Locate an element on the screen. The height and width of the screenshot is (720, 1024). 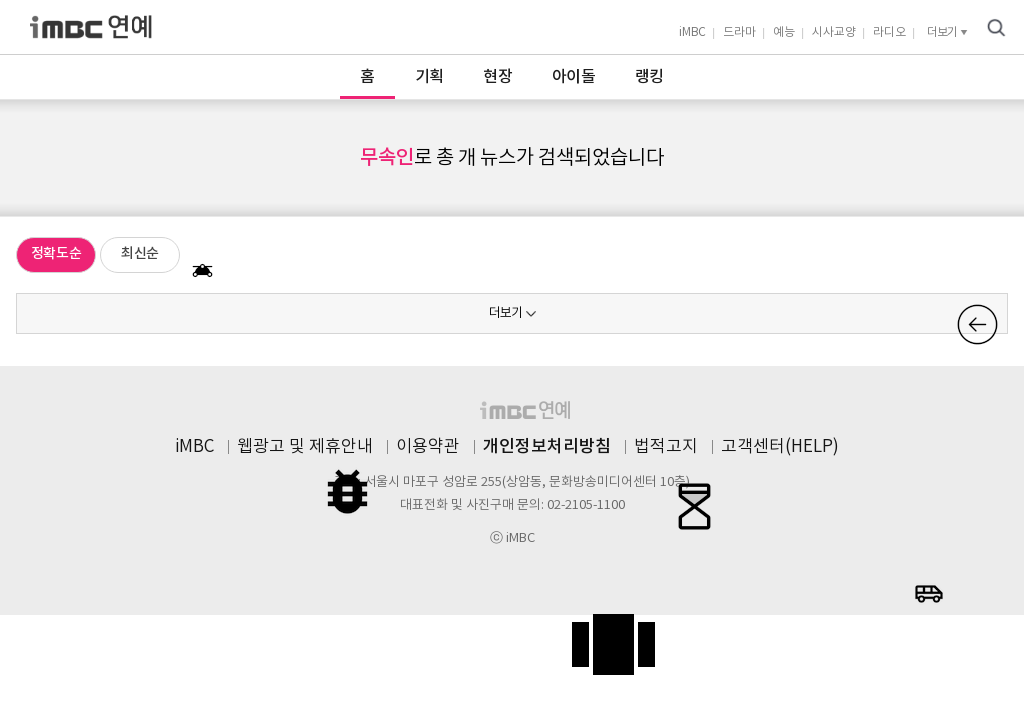
report a bug or issue is located at coordinates (347, 491).